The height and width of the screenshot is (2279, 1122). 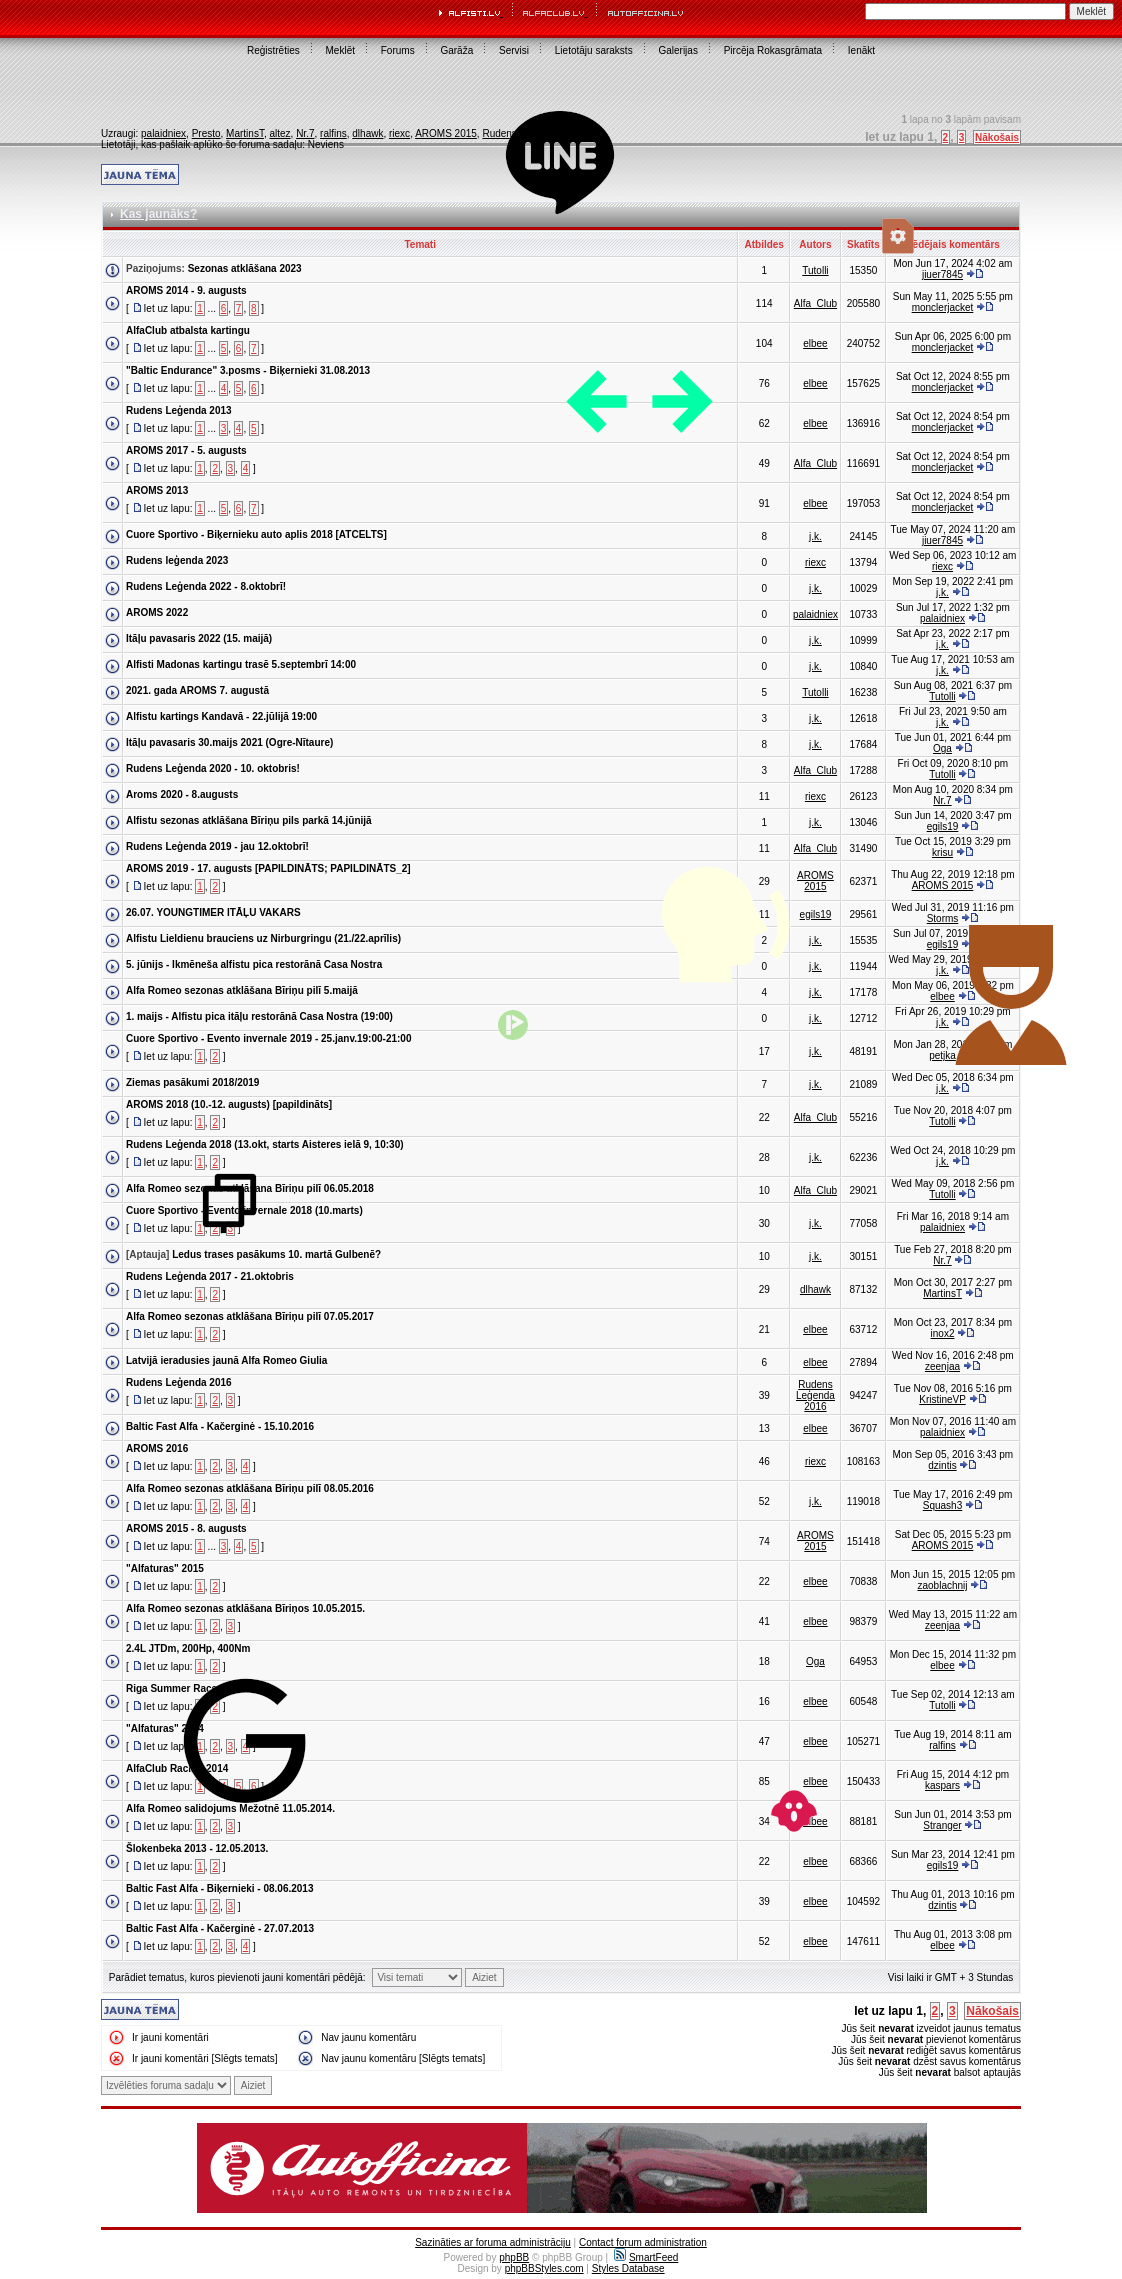 I want to click on expand content horizontally, so click(x=639, y=401).